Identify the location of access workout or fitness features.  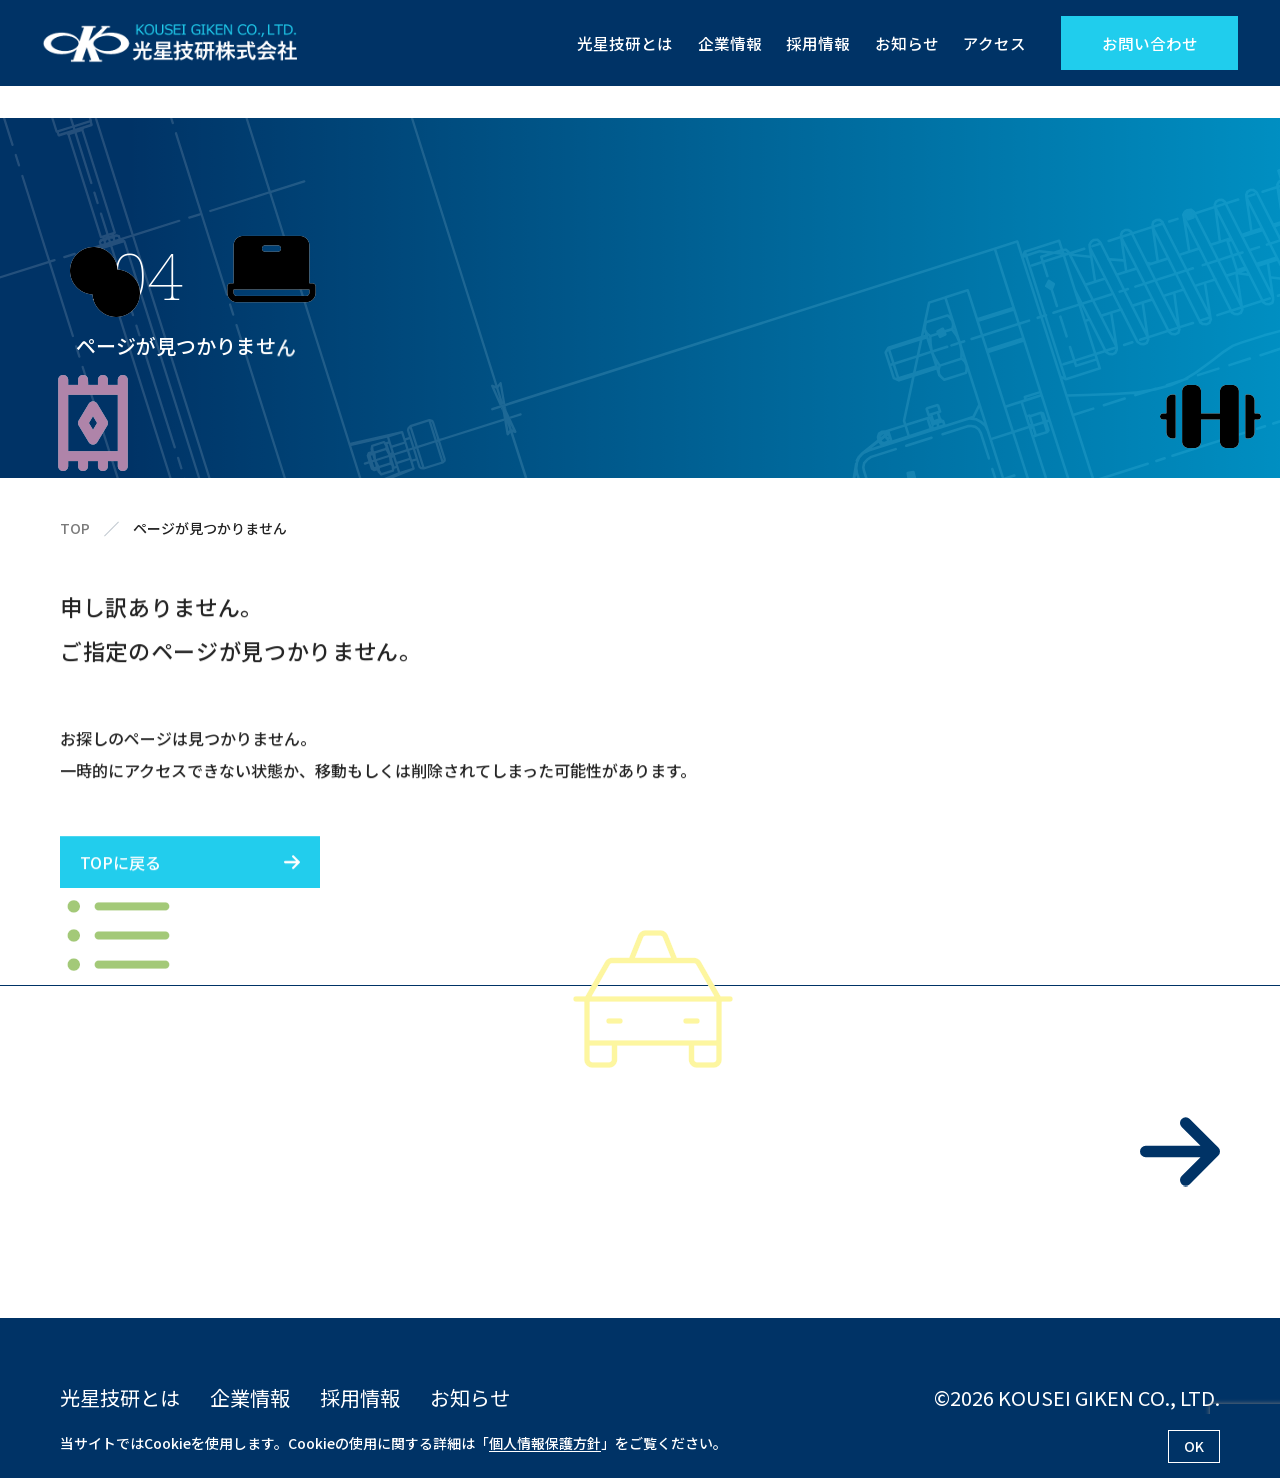
(1210, 416).